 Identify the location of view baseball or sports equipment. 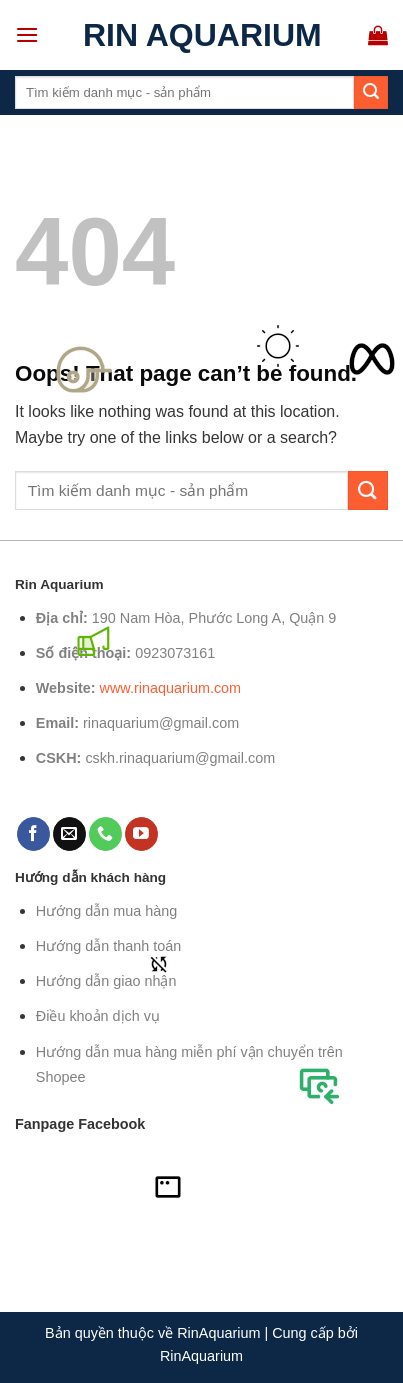
(82, 370).